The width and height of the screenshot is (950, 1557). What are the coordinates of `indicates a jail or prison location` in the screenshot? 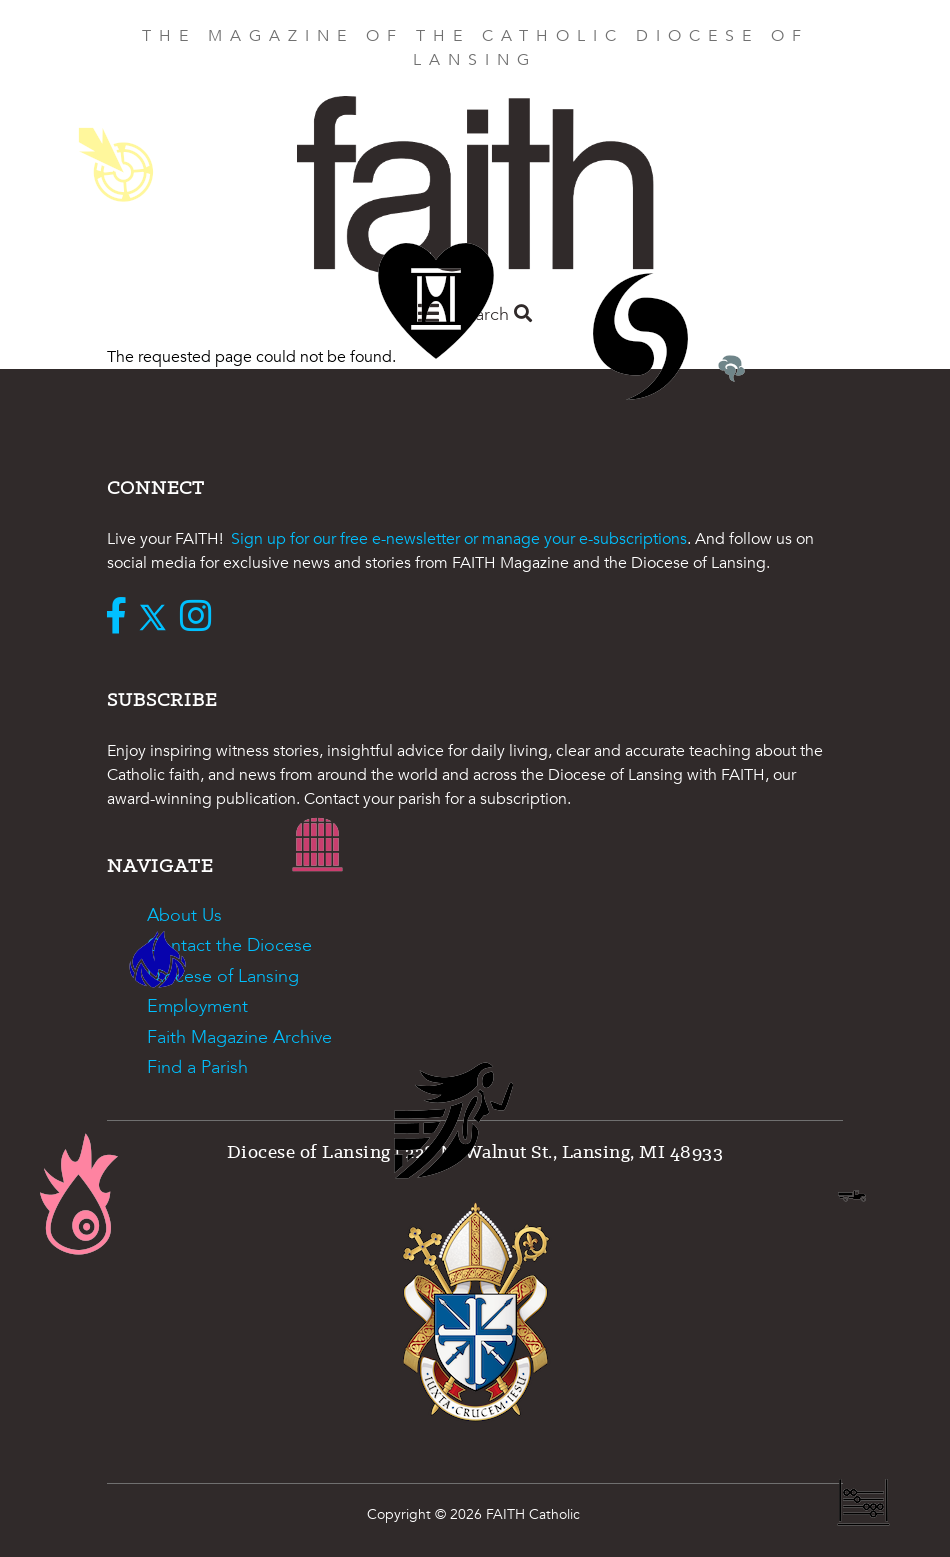 It's located at (317, 844).